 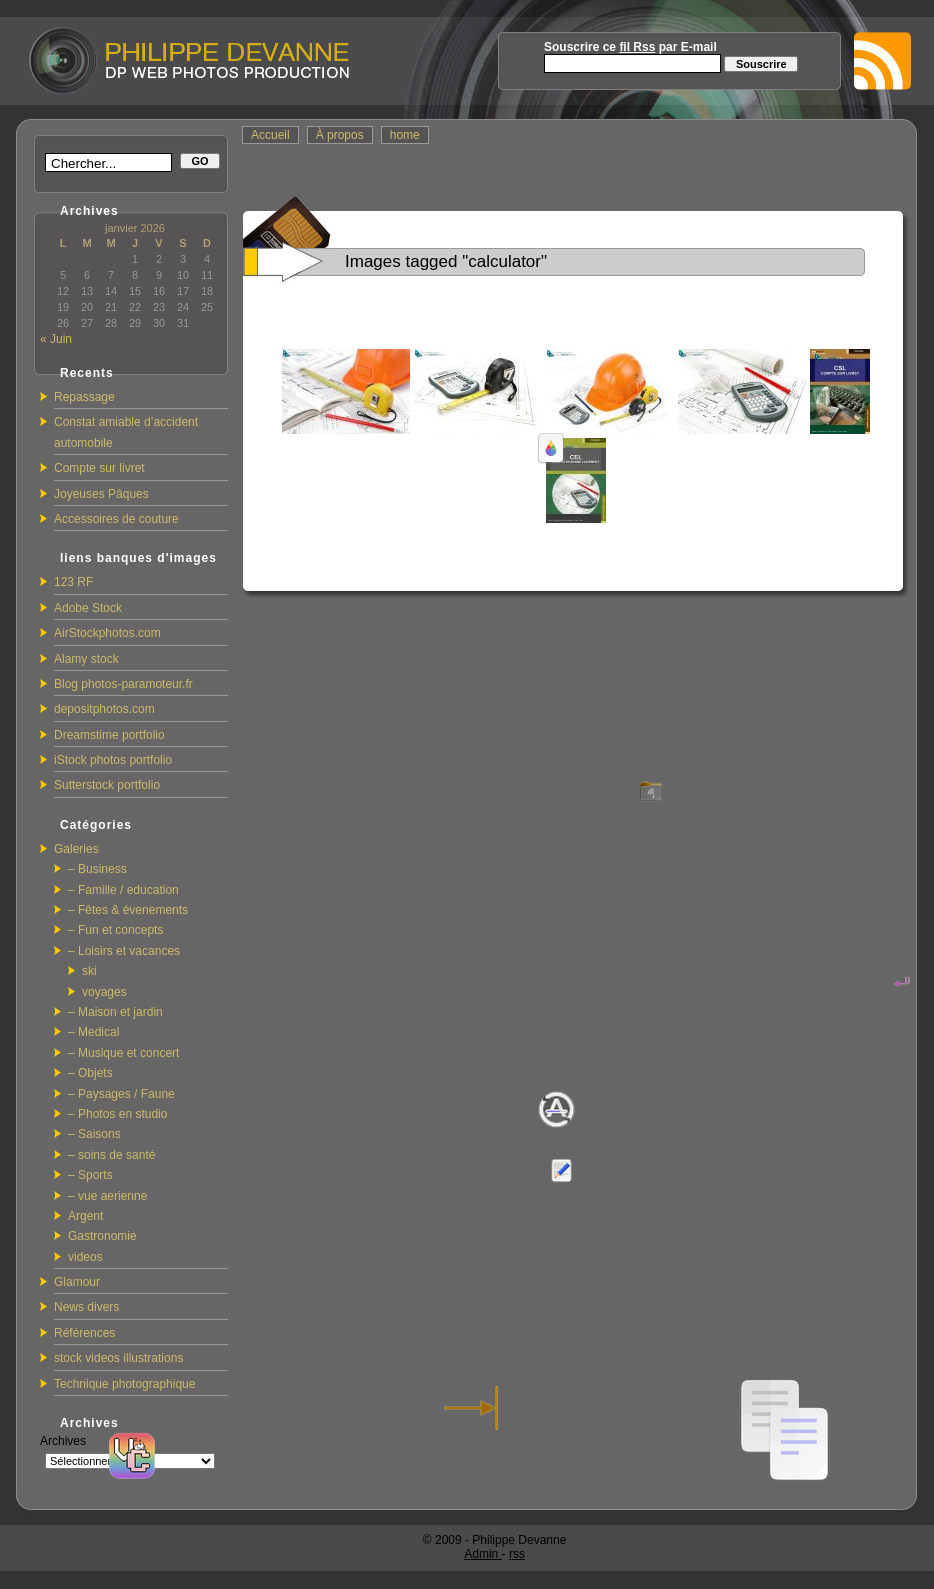 What do you see at coordinates (651, 791) in the screenshot?
I see `open your insync synced folder` at bounding box center [651, 791].